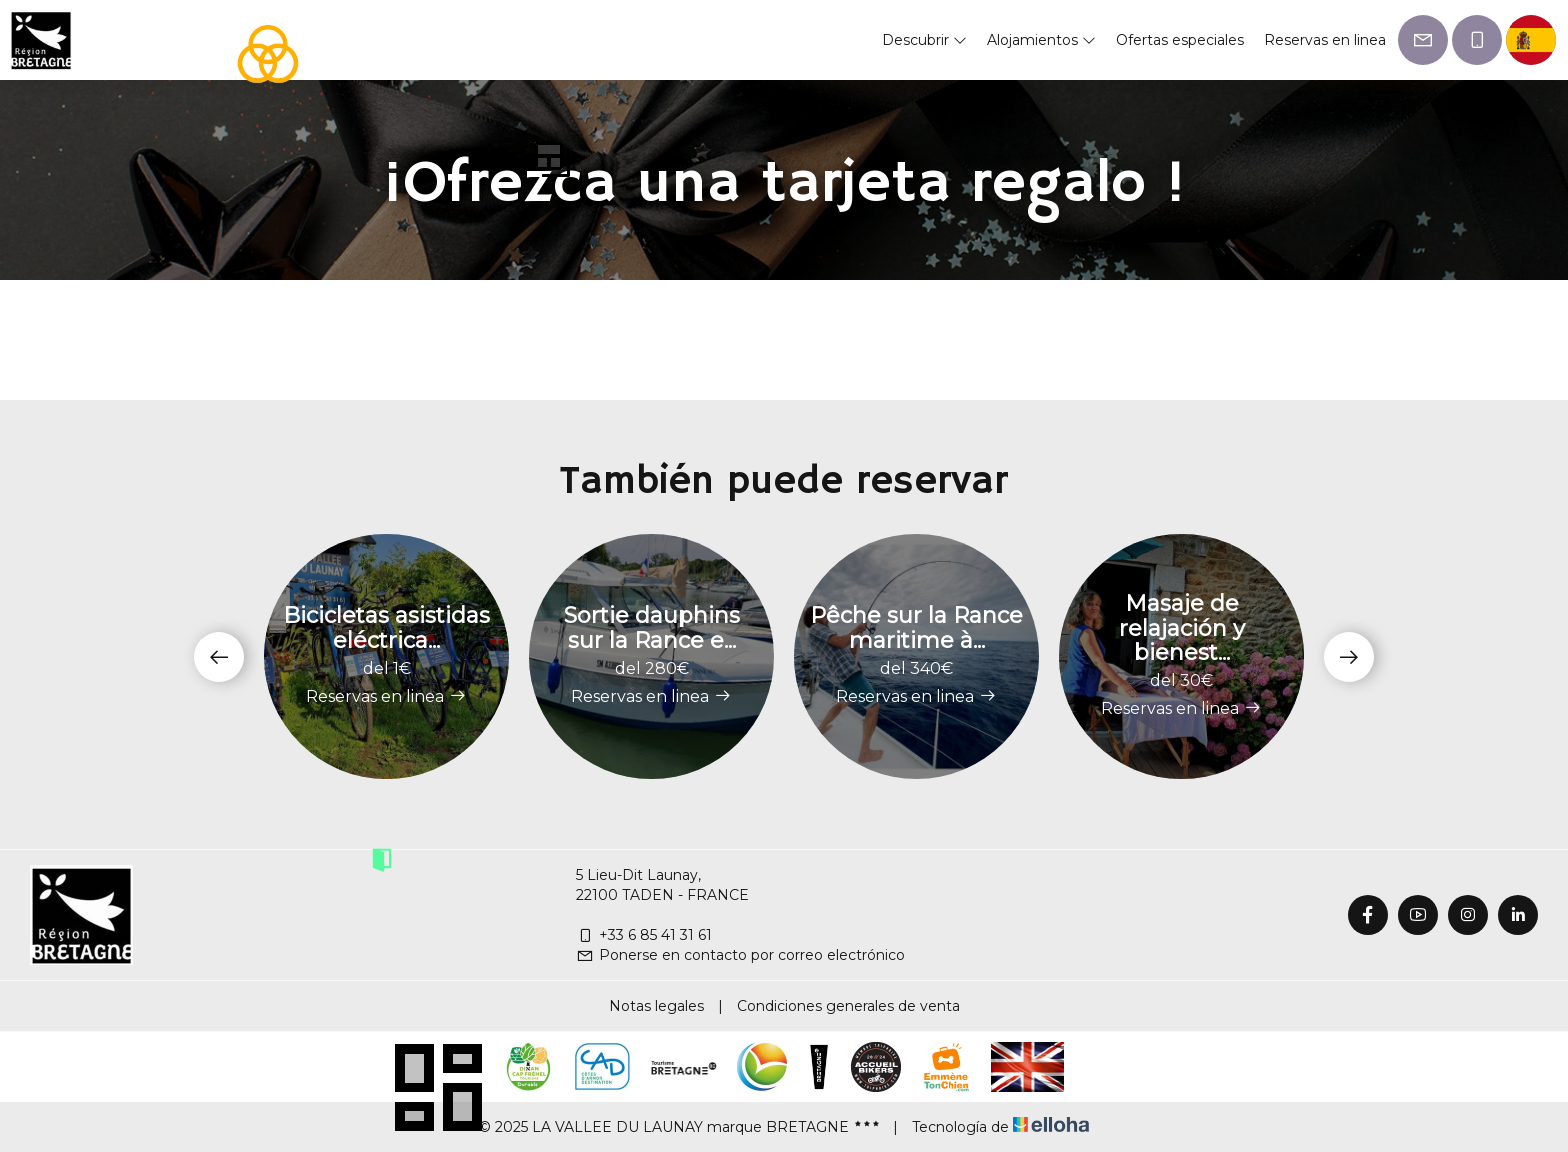 The width and height of the screenshot is (1568, 1152). I want to click on create a backup copy of table data, so click(552, 159).